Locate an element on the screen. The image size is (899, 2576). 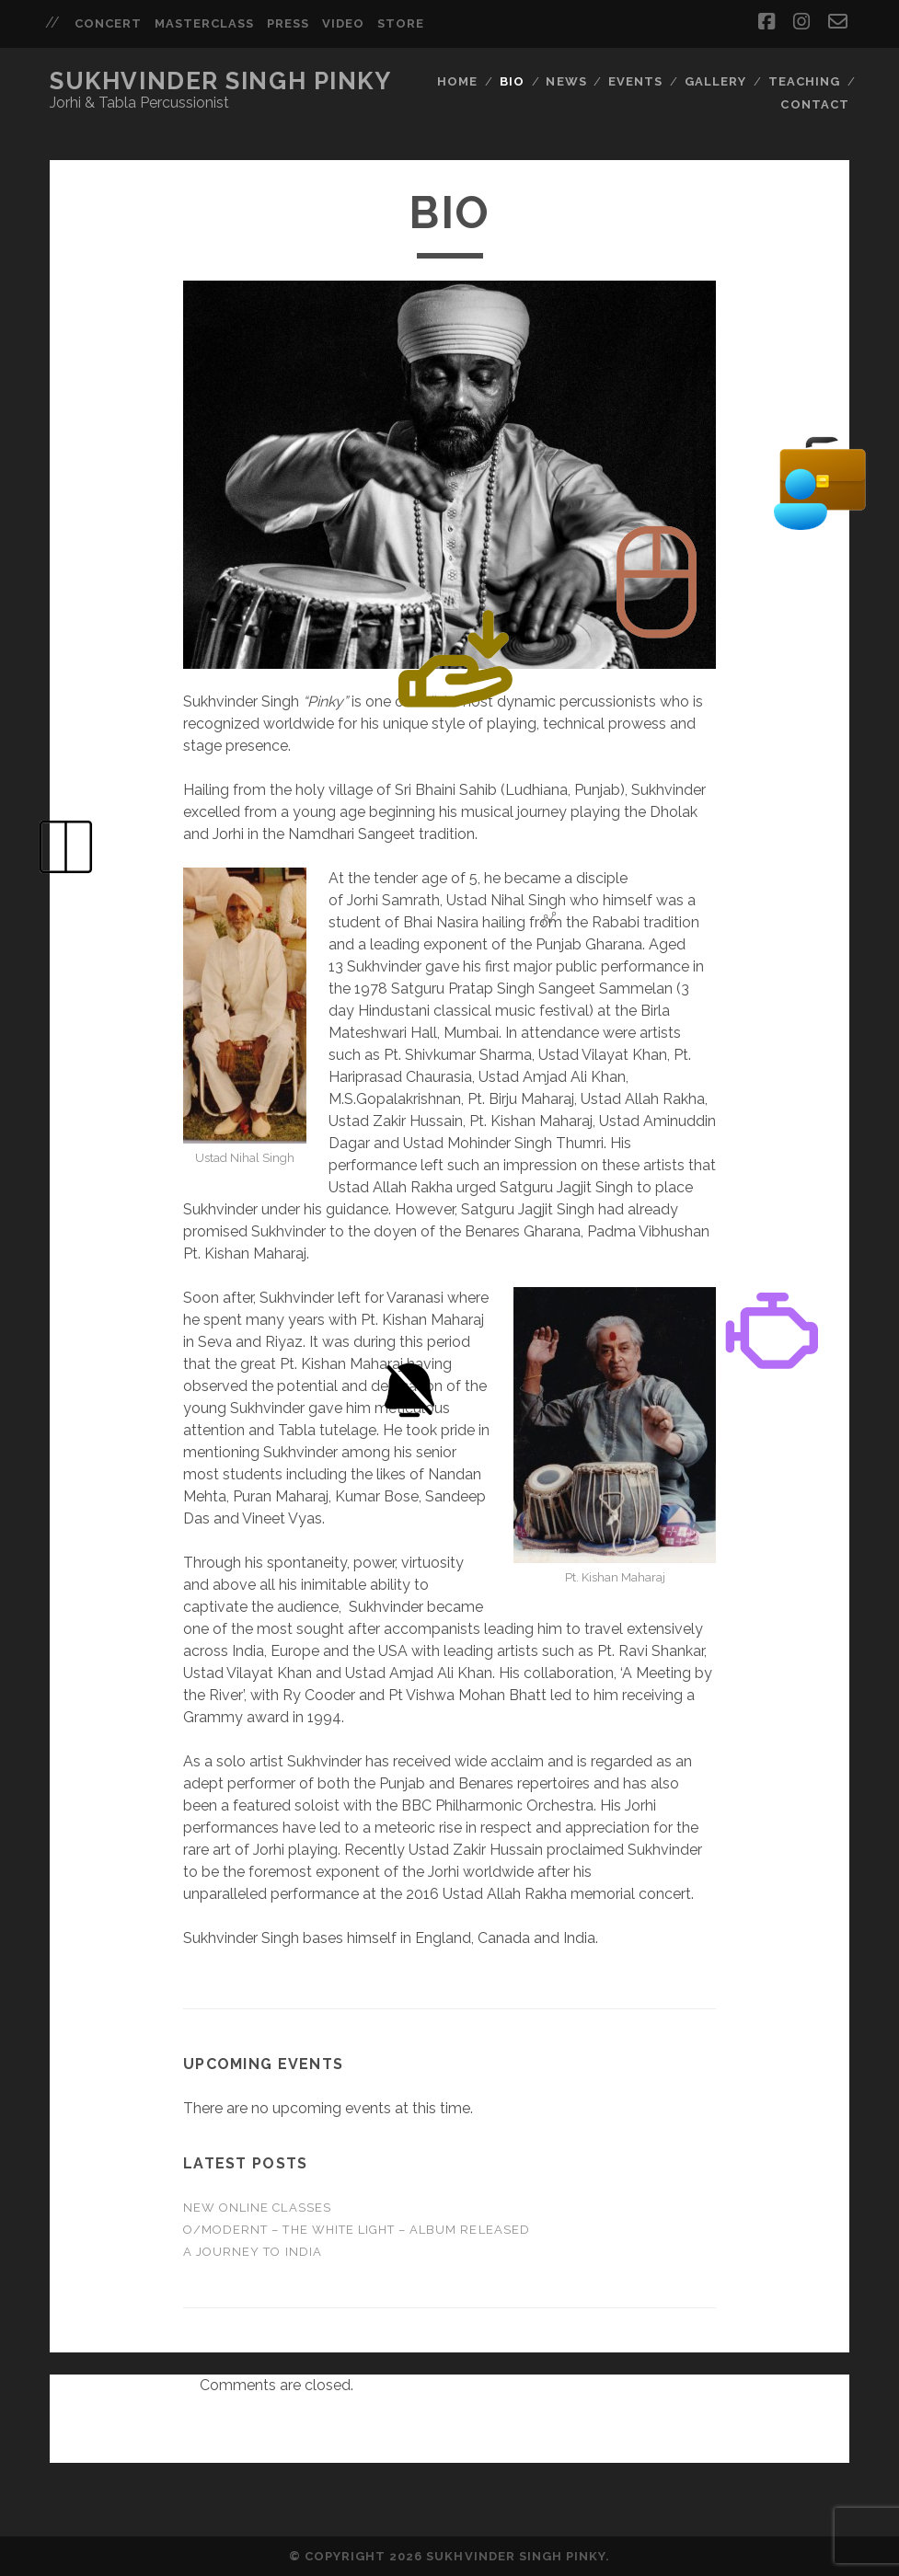
access your work profile or business account is located at coordinates (823, 481).